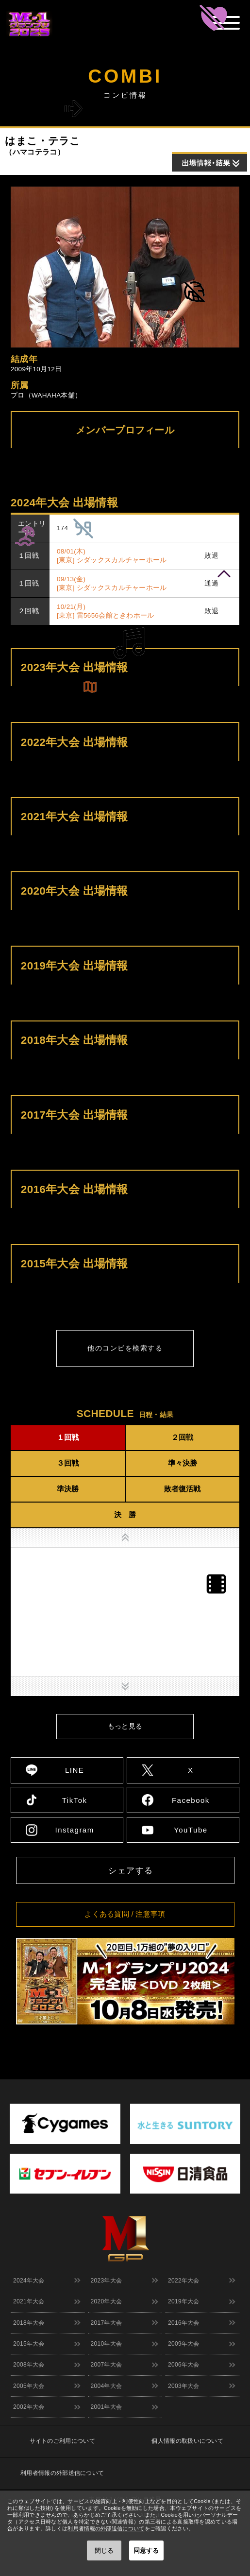 Image resolution: width=250 pixels, height=2576 pixels. Describe the element at coordinates (90, 687) in the screenshot. I see `view map or navigation` at that location.